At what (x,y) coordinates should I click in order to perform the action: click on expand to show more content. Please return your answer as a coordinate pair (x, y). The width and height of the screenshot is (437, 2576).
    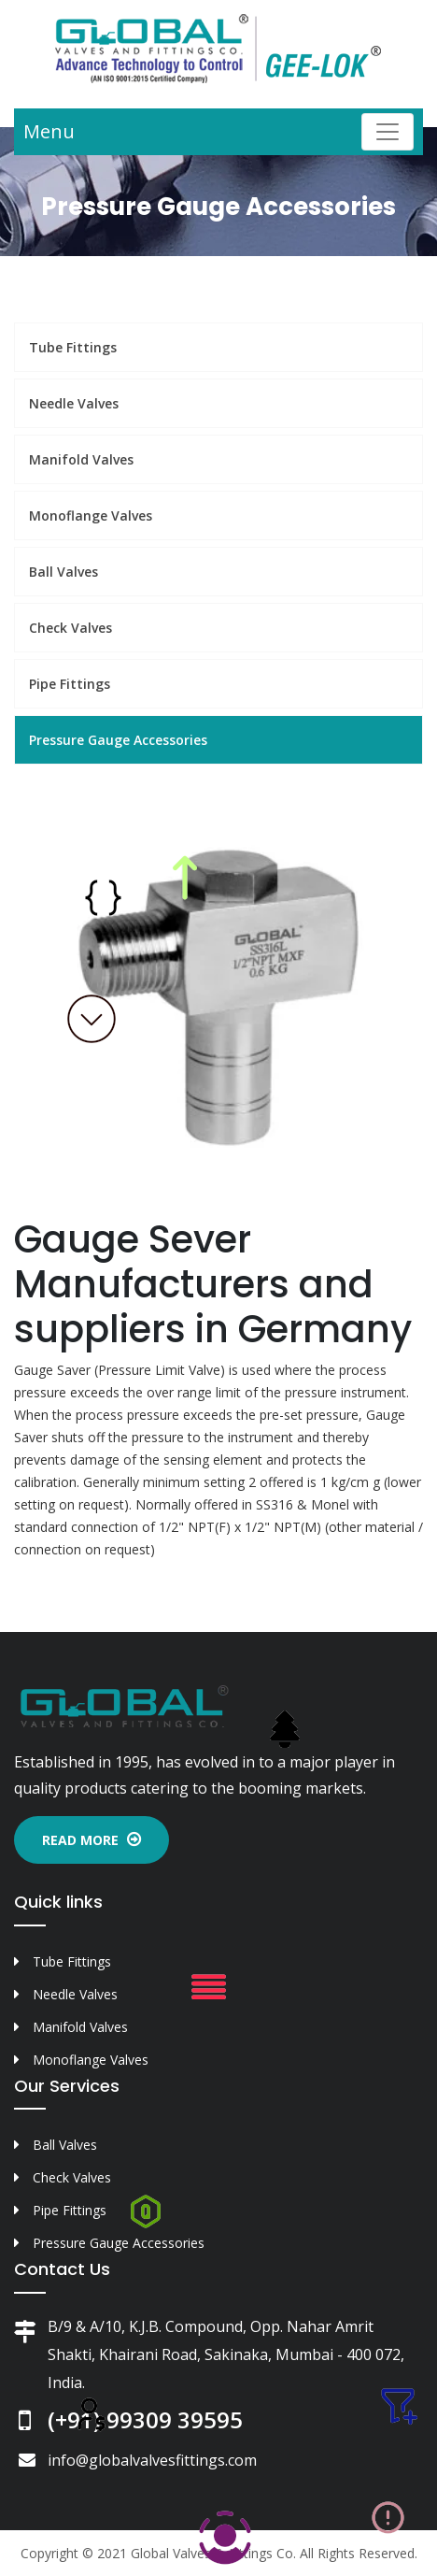
    Looking at the image, I should click on (92, 1019).